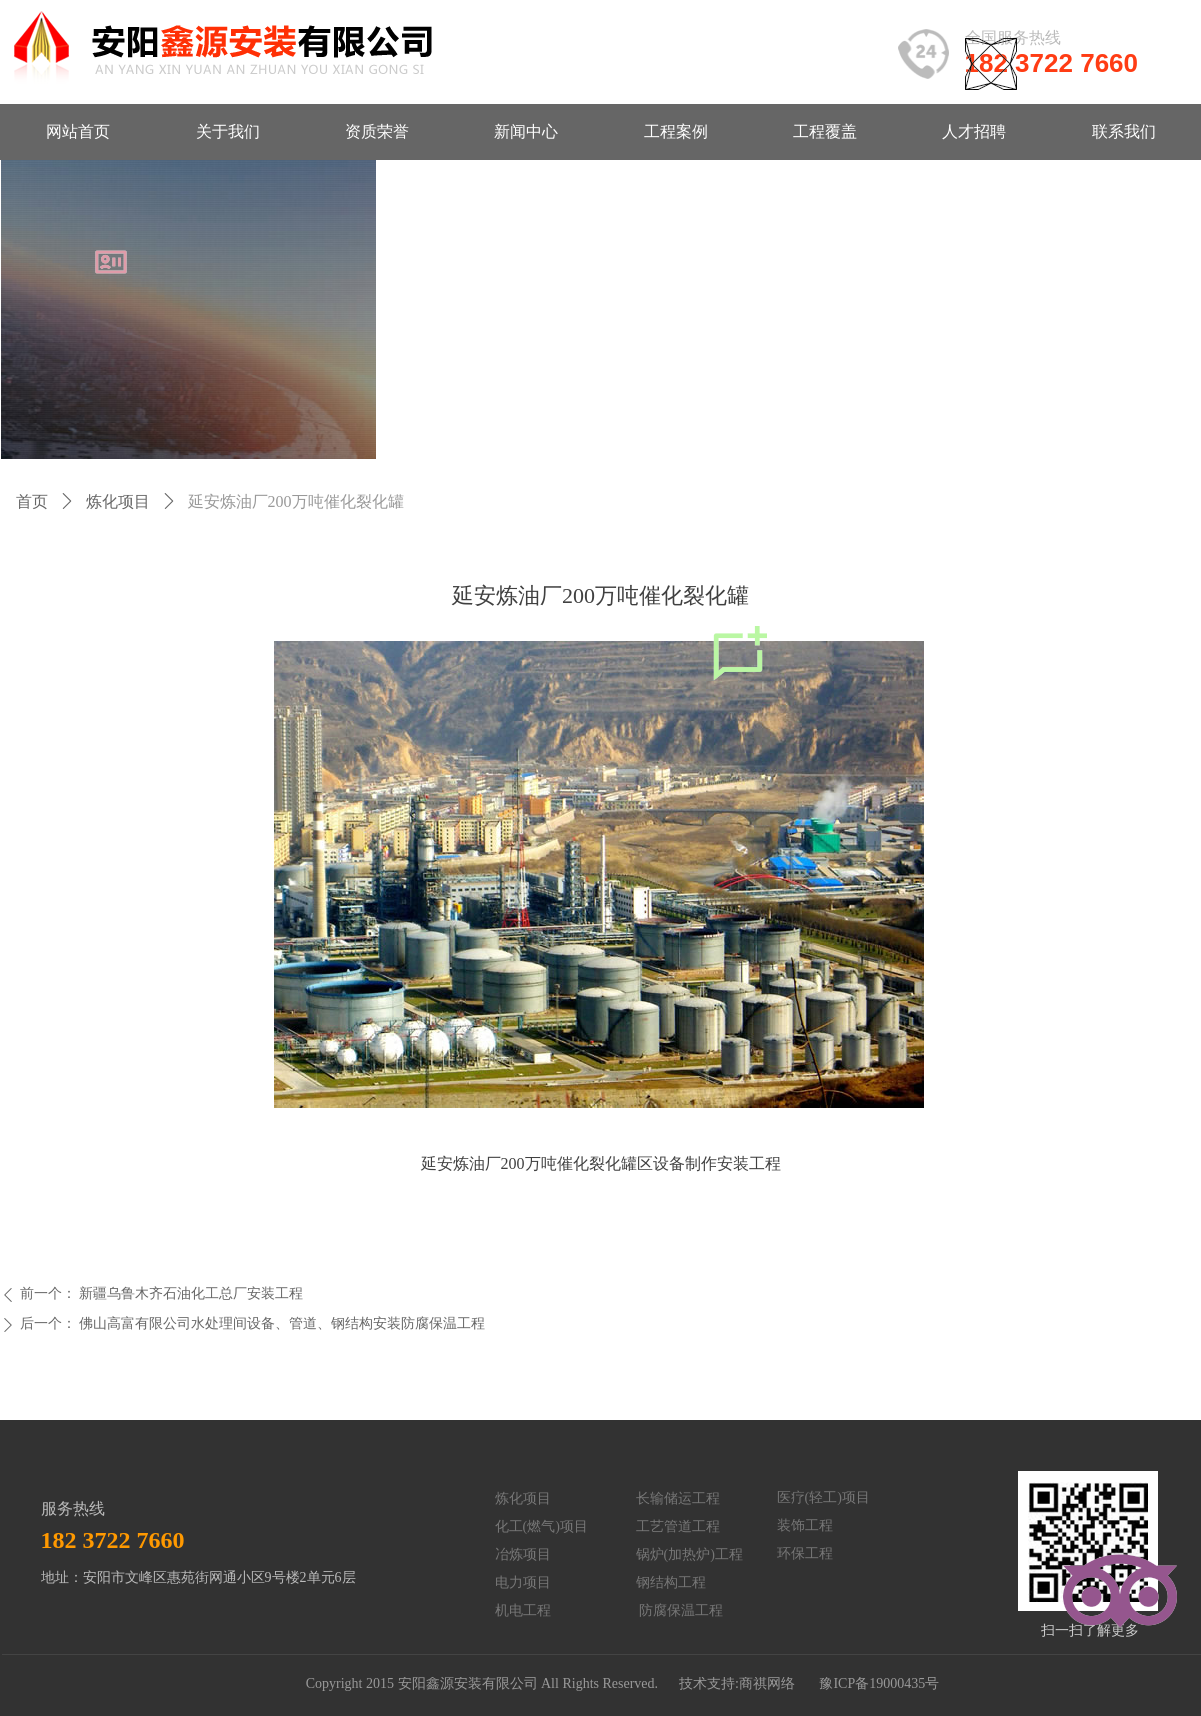  I want to click on haxe programming language logo, so click(991, 64).